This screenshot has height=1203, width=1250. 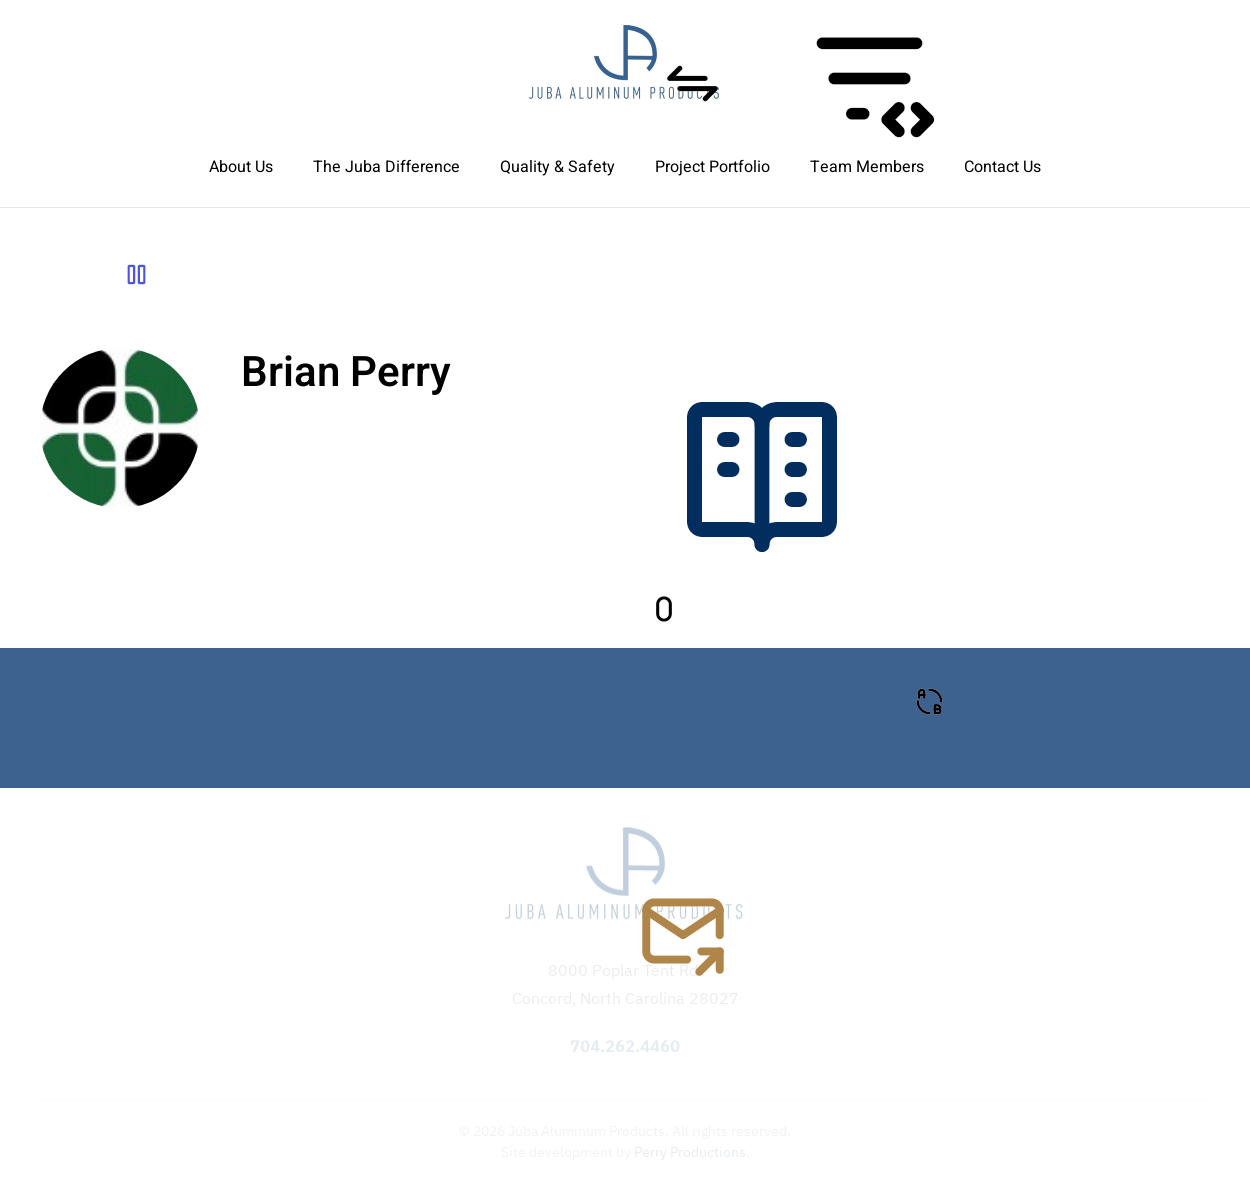 What do you see at coordinates (692, 83) in the screenshot?
I see `swap or exchange items` at bounding box center [692, 83].